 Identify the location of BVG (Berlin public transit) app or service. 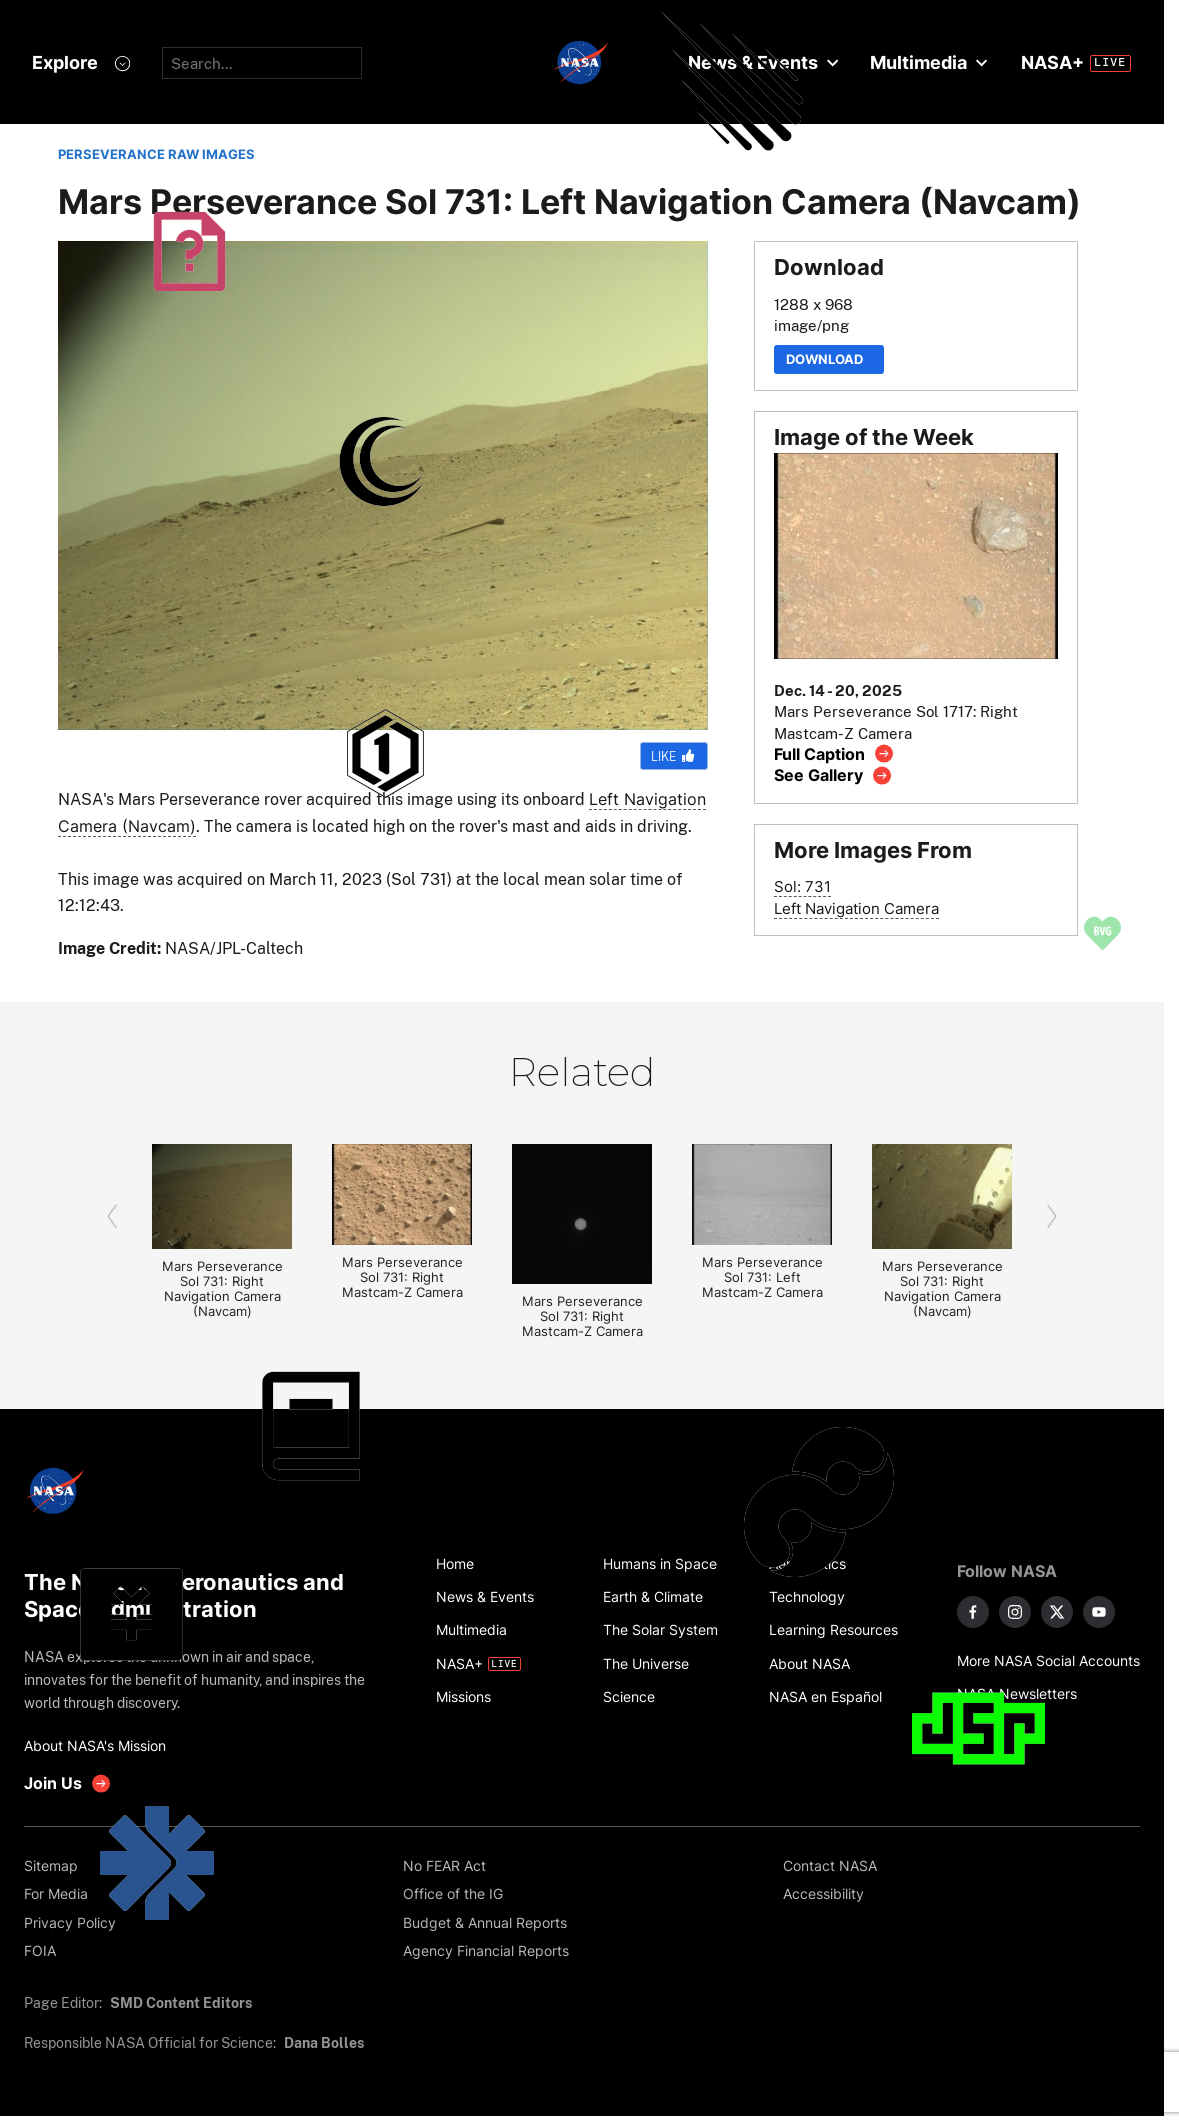
(1102, 933).